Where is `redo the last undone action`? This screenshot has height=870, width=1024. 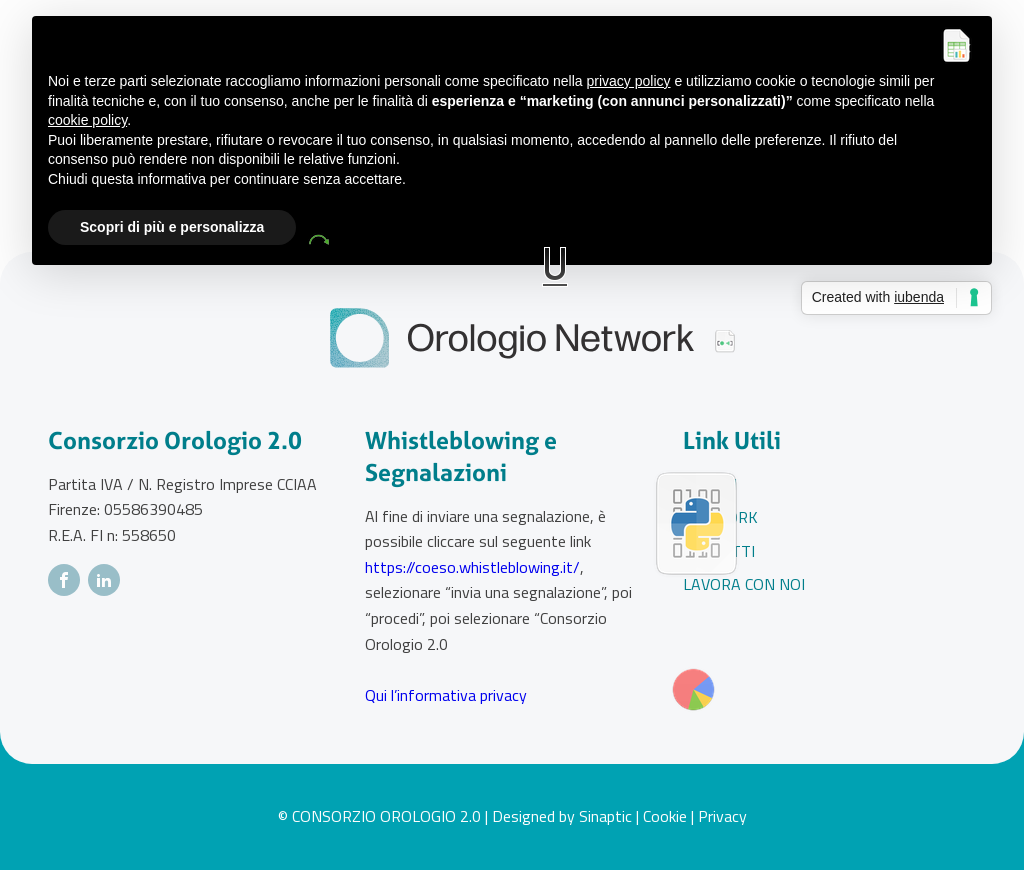
redo the last undone action is located at coordinates (318, 239).